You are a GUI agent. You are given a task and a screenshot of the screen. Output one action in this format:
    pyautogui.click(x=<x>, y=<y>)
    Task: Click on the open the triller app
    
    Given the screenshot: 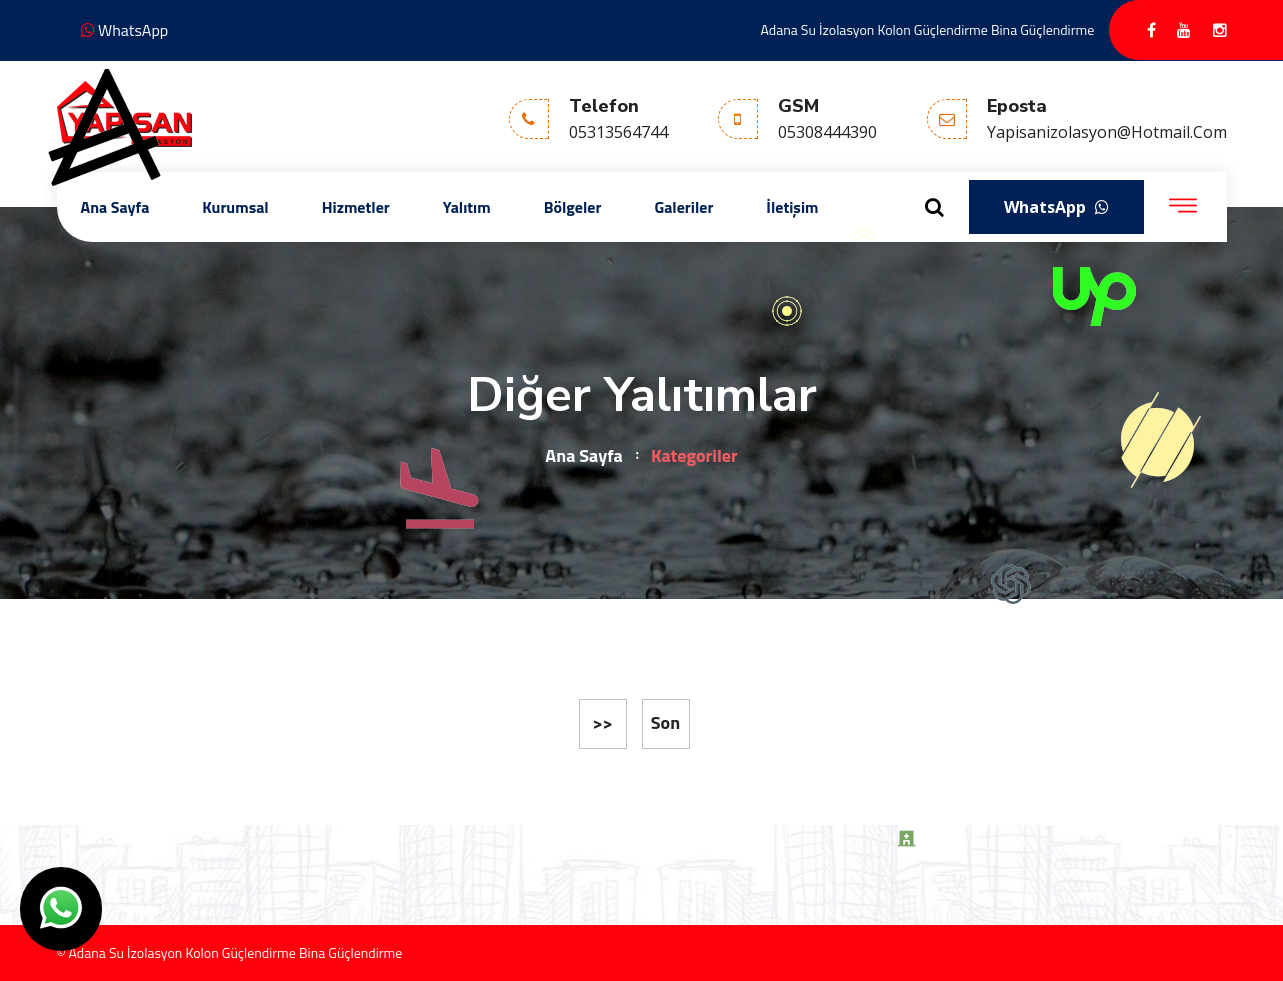 What is the action you would take?
    pyautogui.click(x=1161, y=440)
    